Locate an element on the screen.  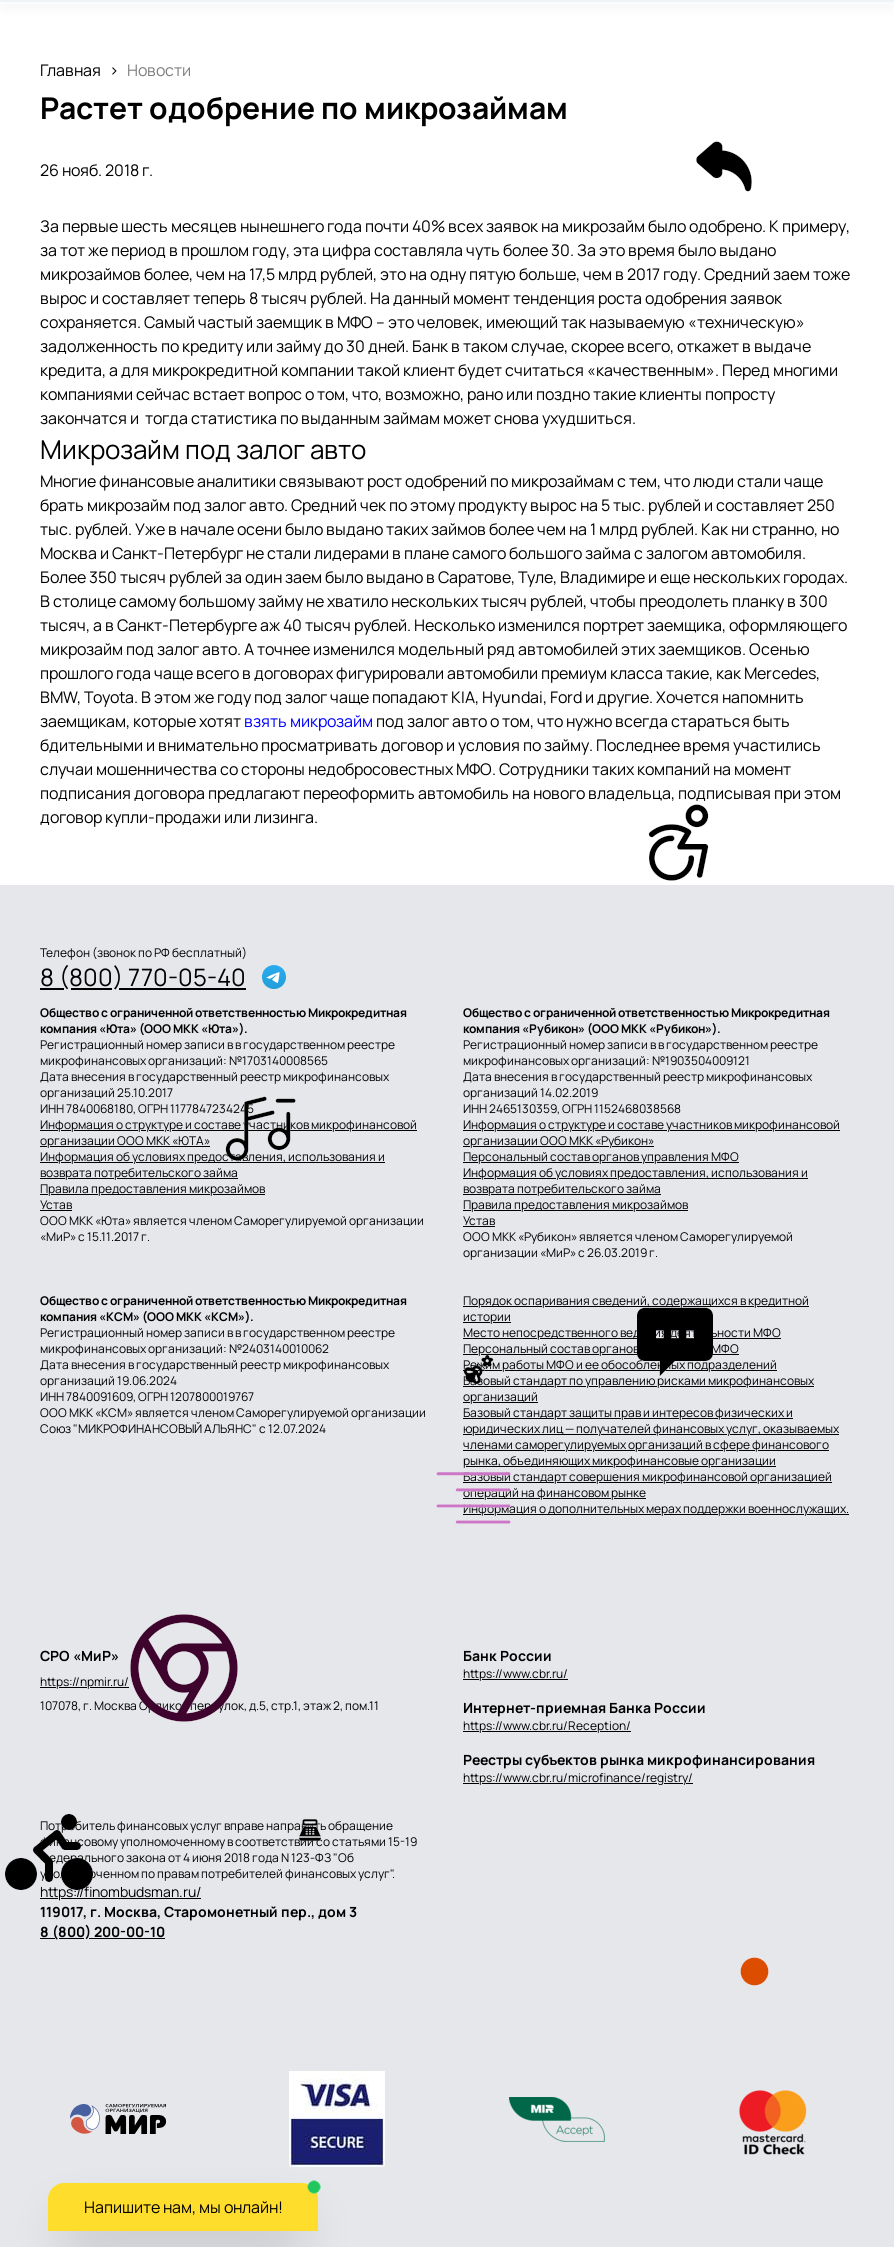
indicates an unread notification or new item is located at coordinates (754, 1971).